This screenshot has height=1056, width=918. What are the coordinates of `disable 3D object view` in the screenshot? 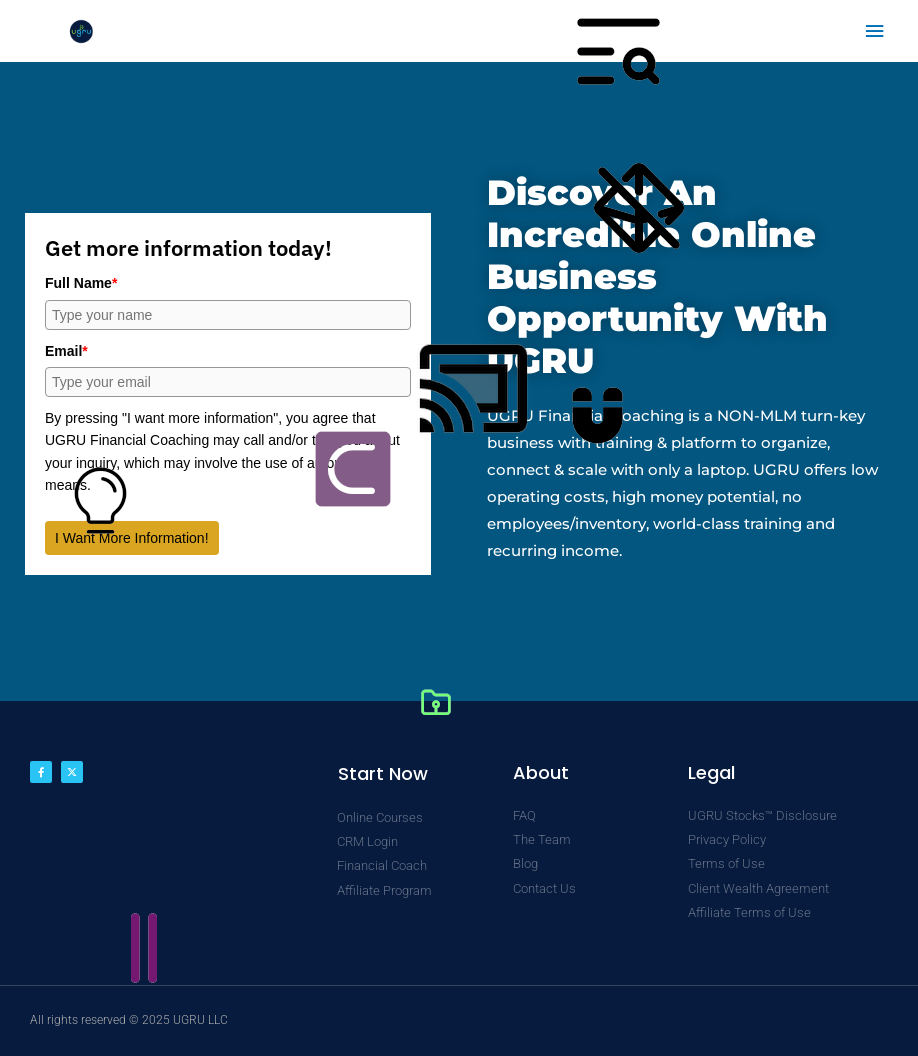 It's located at (639, 208).